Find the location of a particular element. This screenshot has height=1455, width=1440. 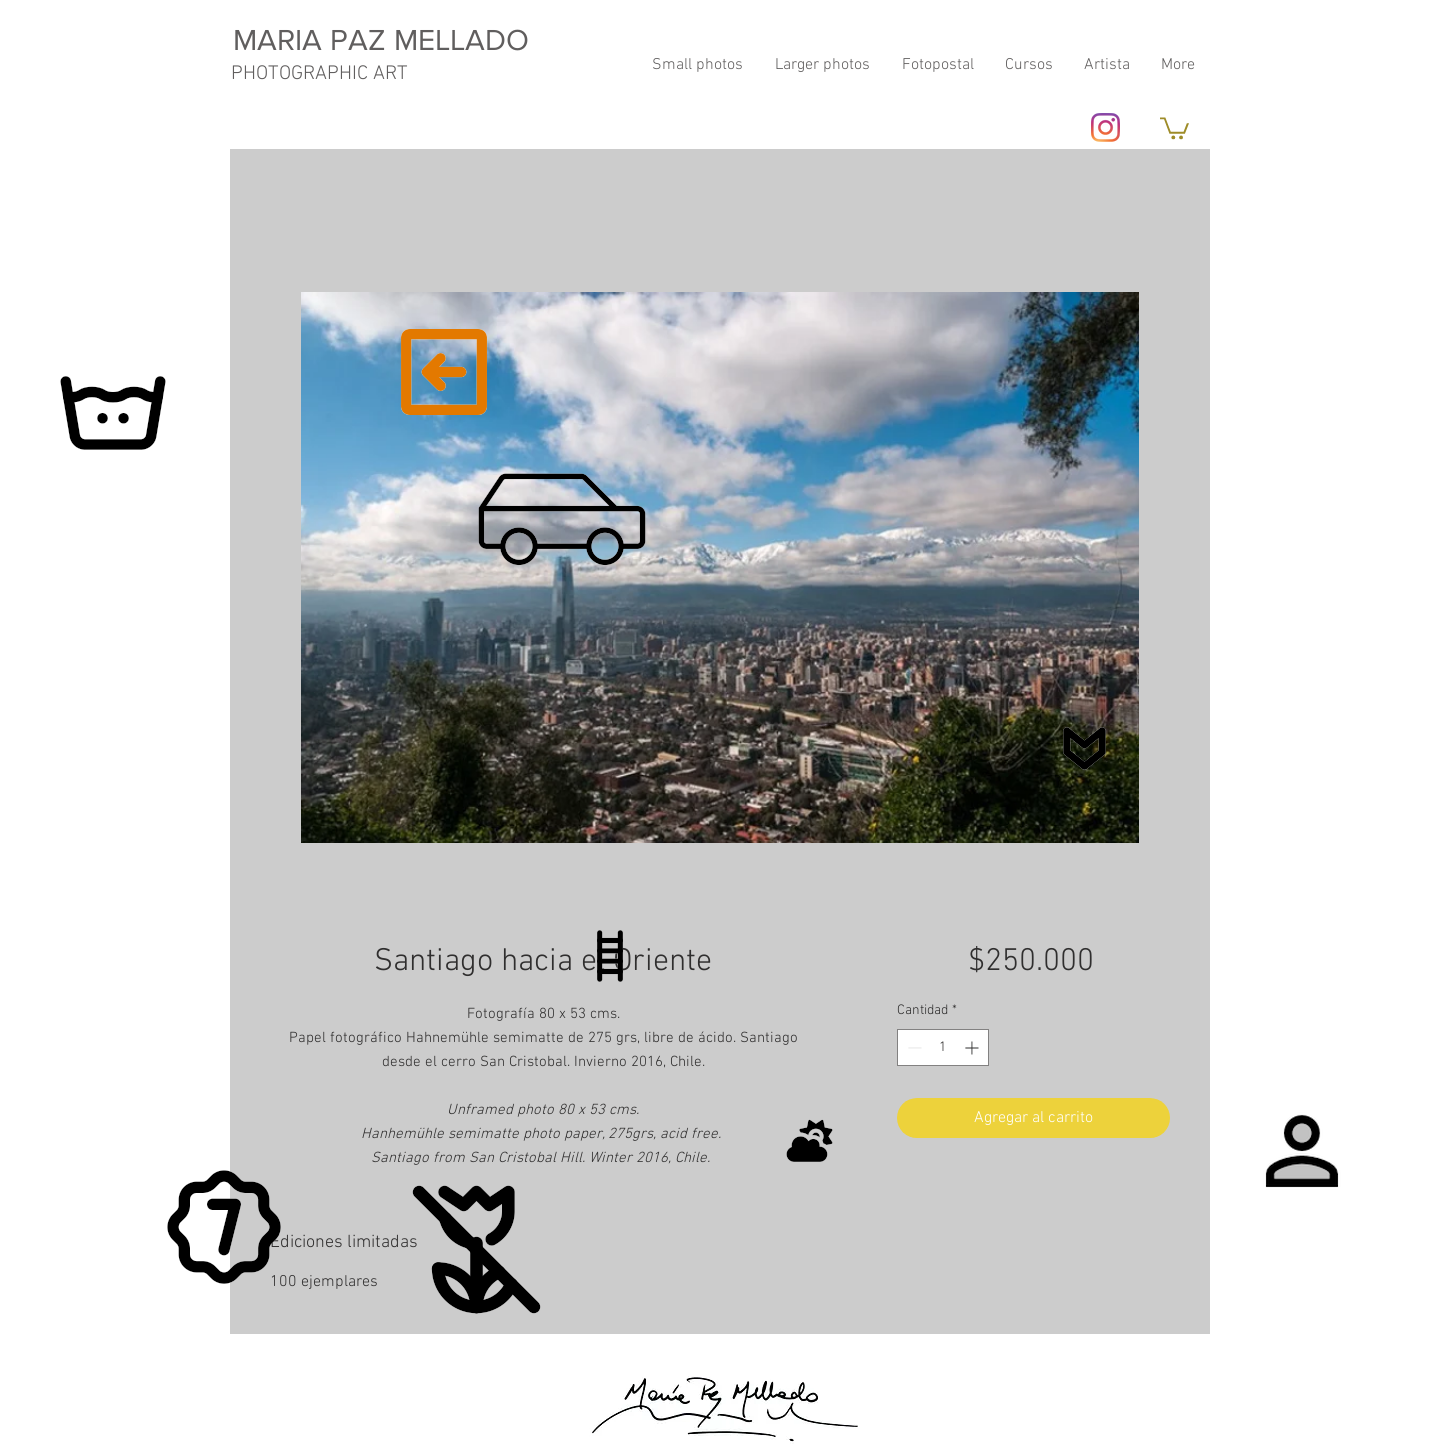

go back to the previous screen is located at coordinates (444, 372).